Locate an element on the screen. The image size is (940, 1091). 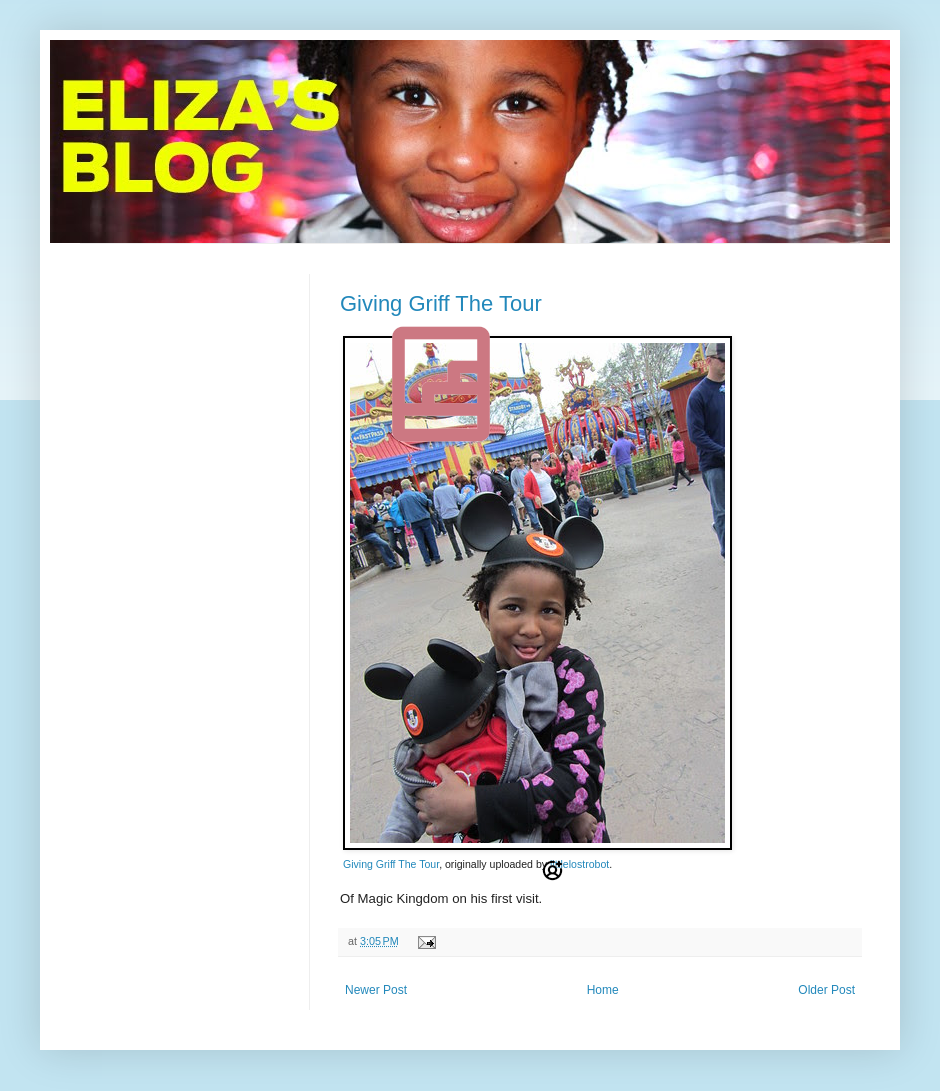
add a new user or contact is located at coordinates (552, 870).